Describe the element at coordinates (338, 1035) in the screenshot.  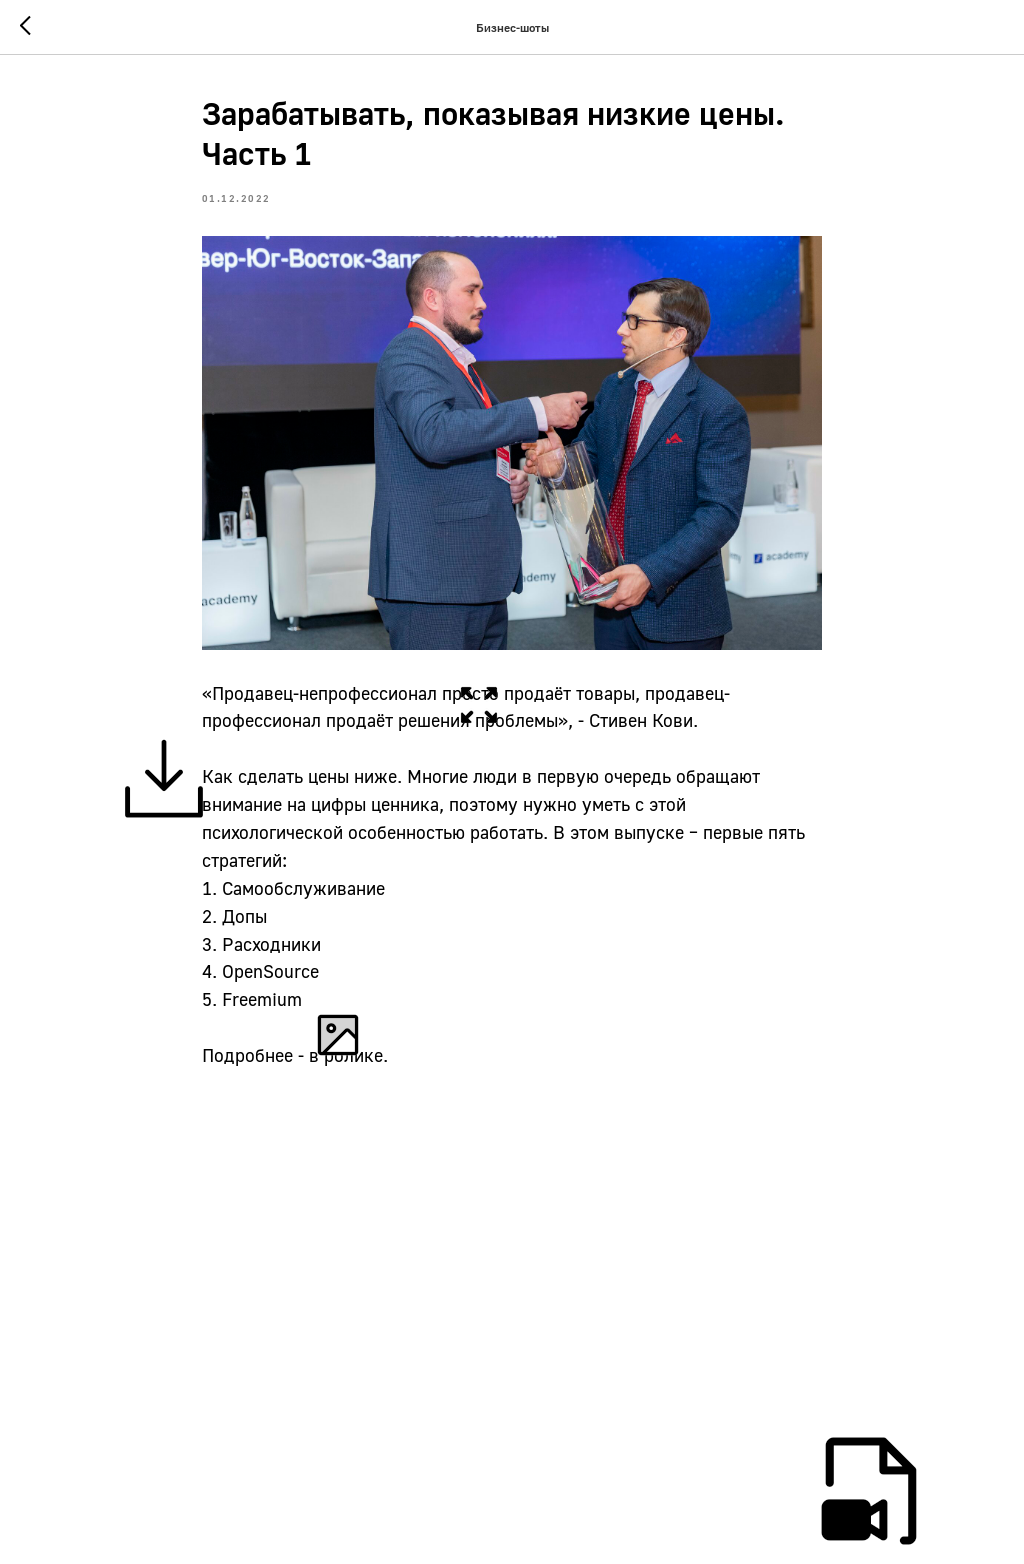
I see `view image or photo` at that location.